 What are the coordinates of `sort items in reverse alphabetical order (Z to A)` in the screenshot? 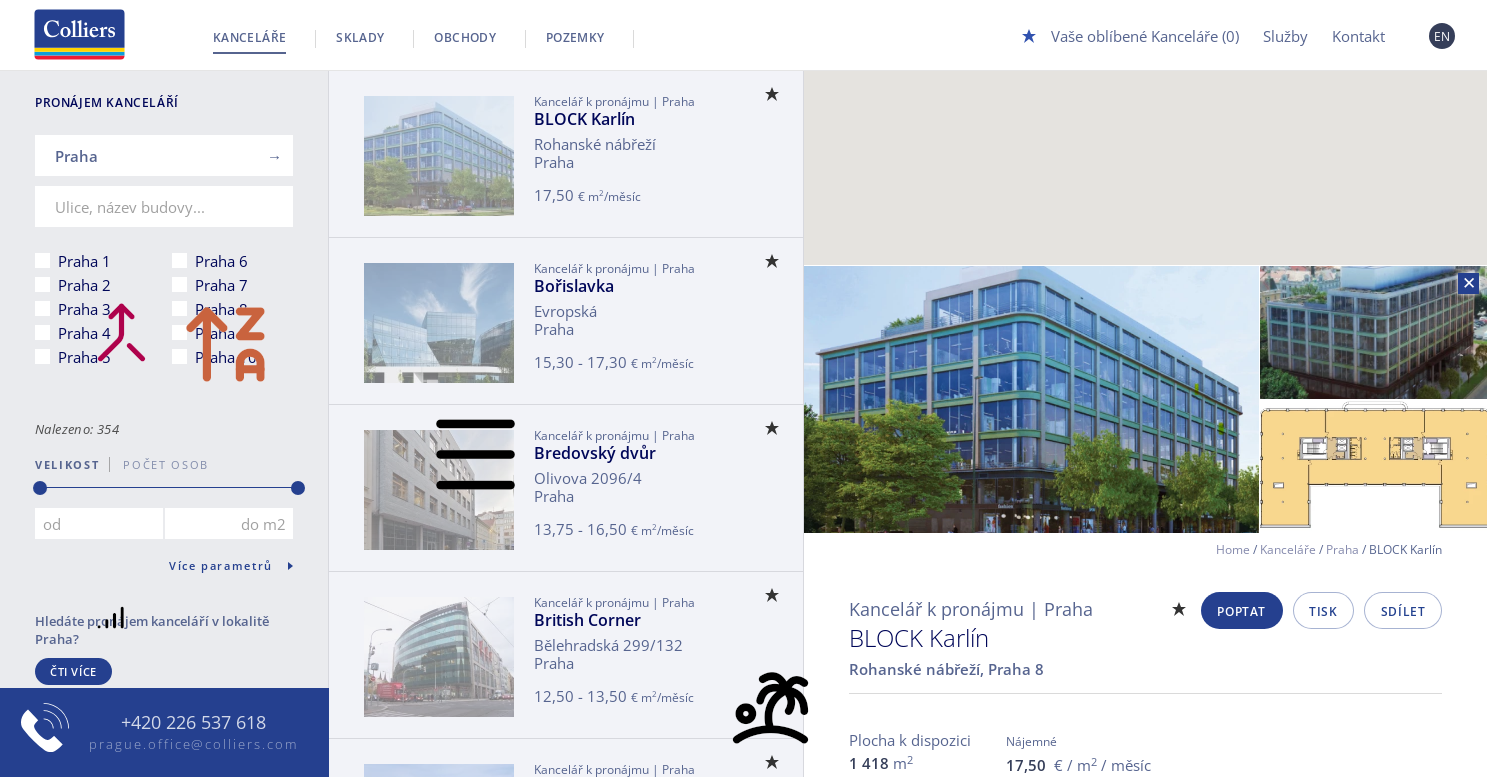 It's located at (227, 344).